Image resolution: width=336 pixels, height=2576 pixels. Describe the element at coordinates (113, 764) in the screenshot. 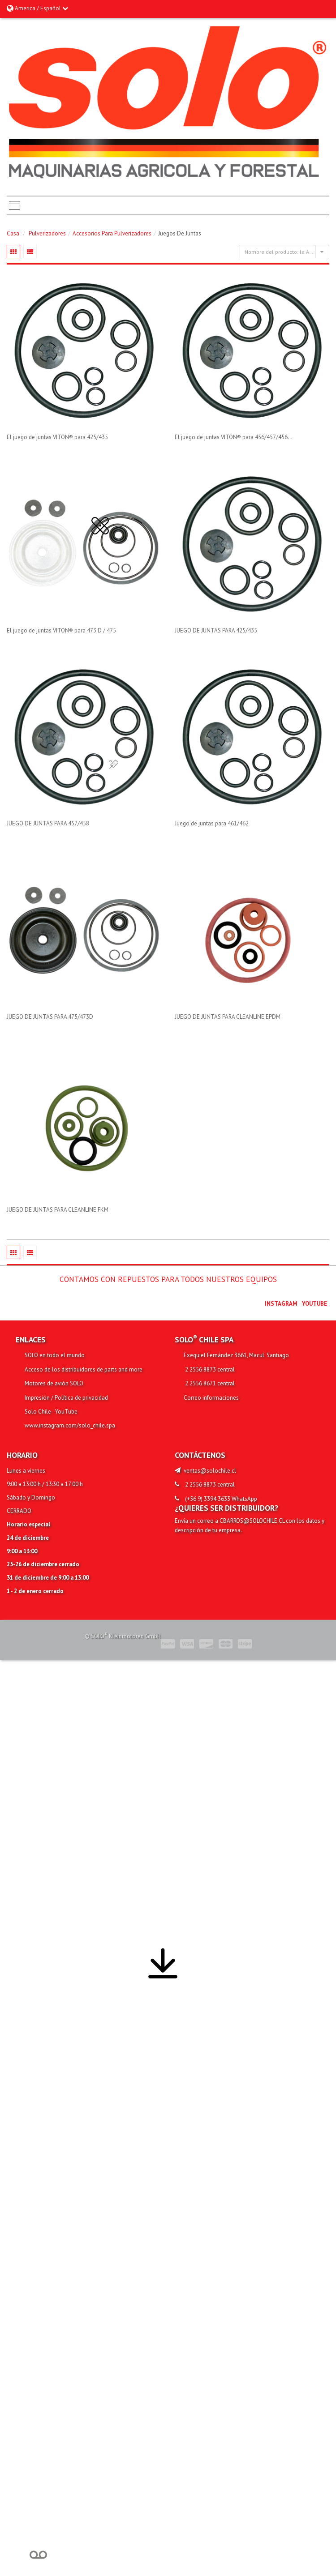

I see `cricket sport or game category` at that location.